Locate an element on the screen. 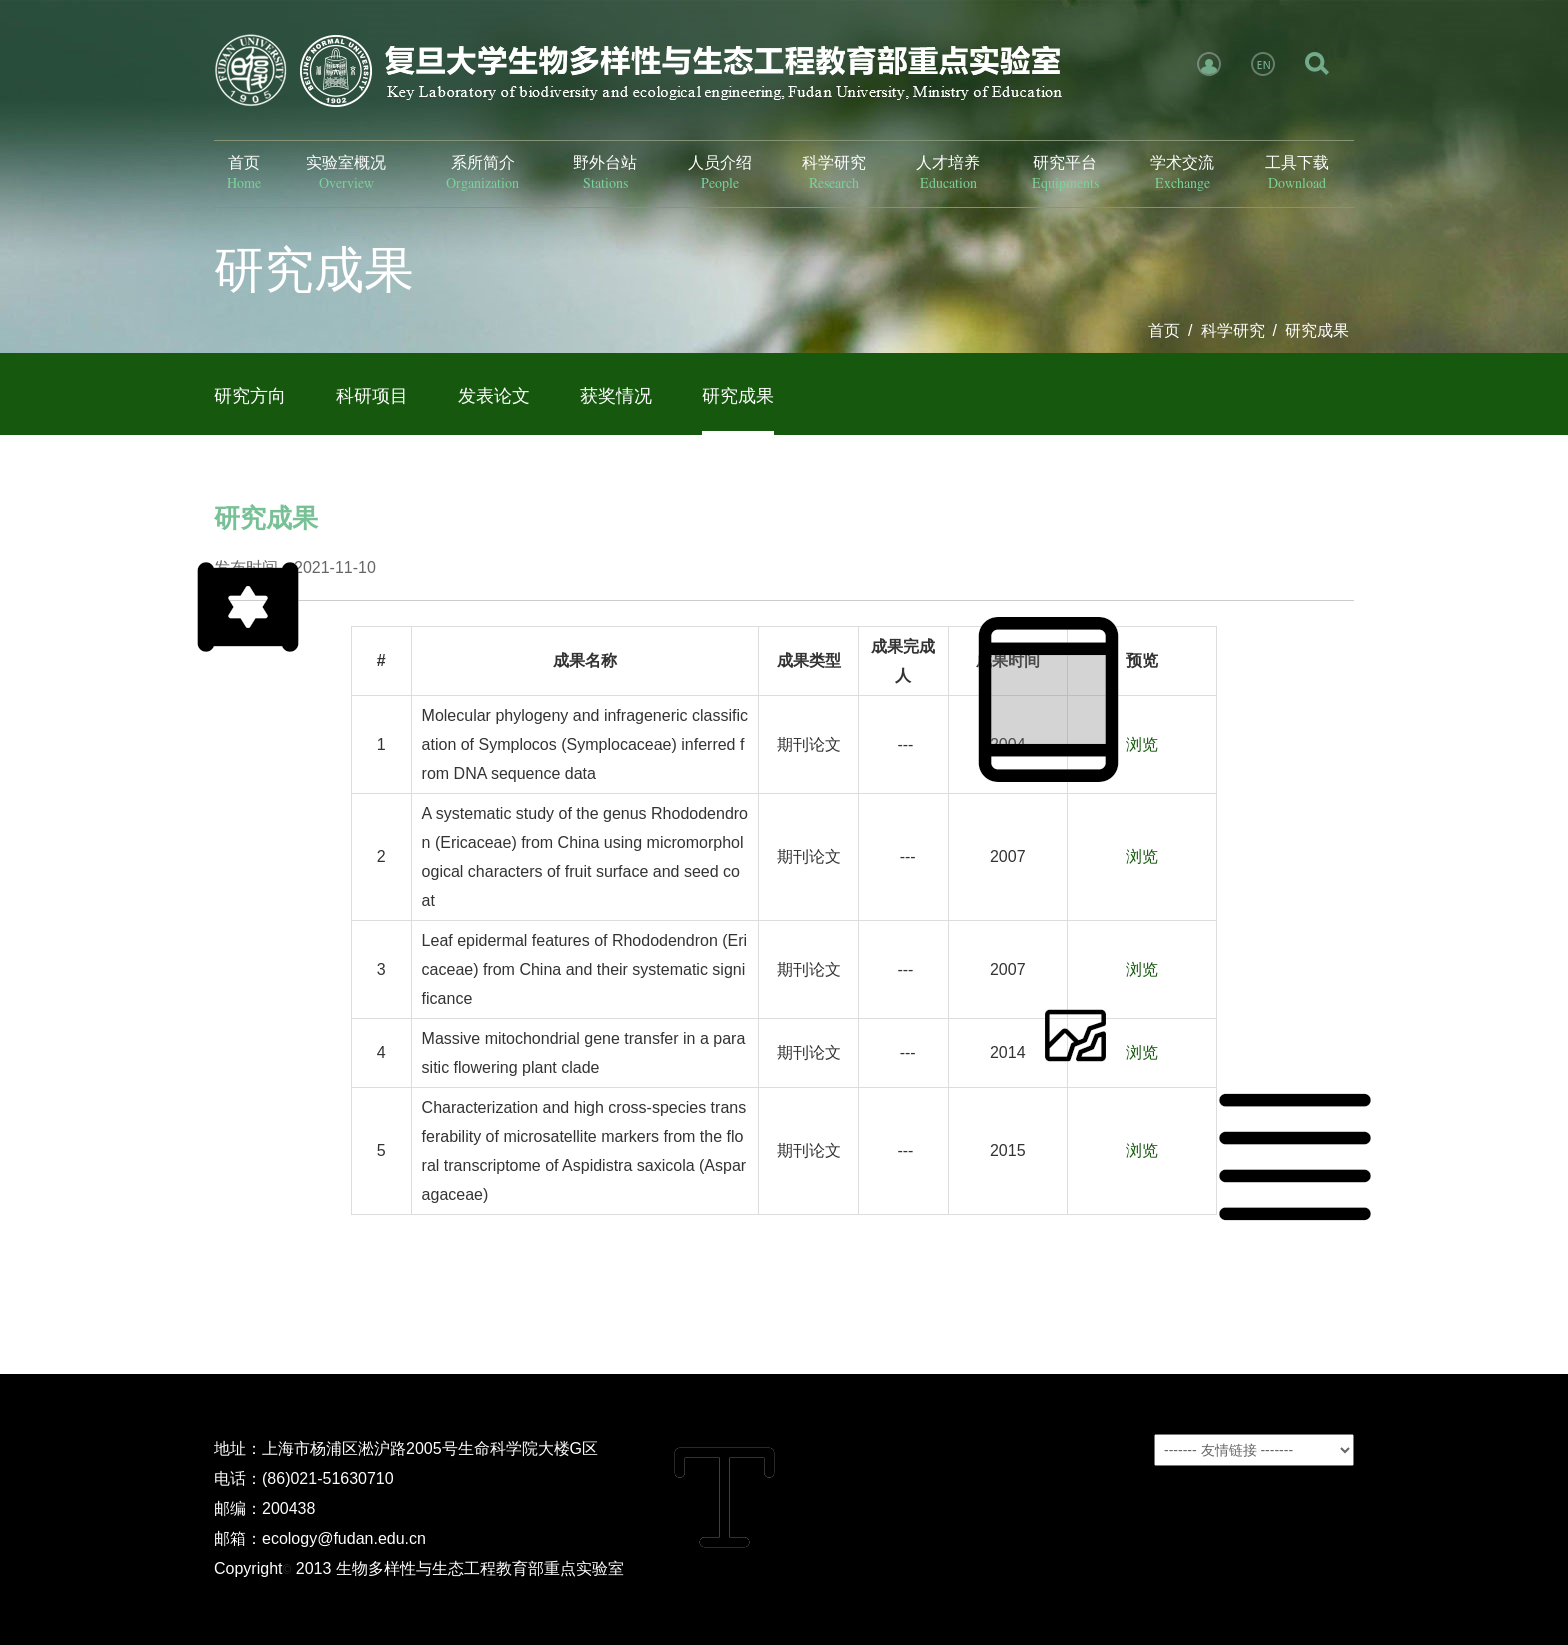  switch to tablet view or layout is located at coordinates (1048, 699).